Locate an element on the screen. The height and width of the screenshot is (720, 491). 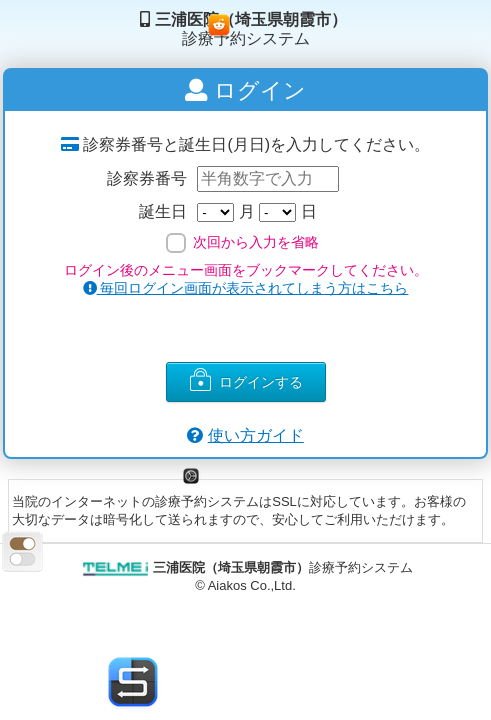
open system settings is located at coordinates (191, 476).